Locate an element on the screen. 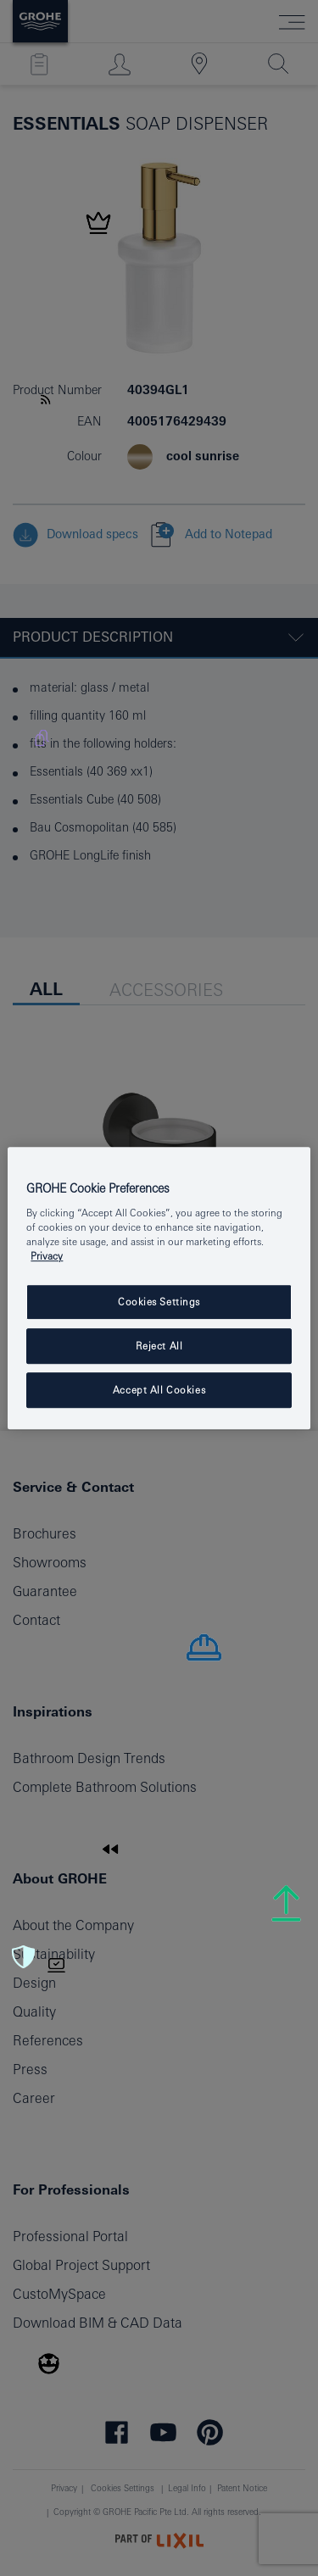 Image resolution: width=318 pixels, height=2576 pixels. device verification complete is located at coordinates (56, 1965).